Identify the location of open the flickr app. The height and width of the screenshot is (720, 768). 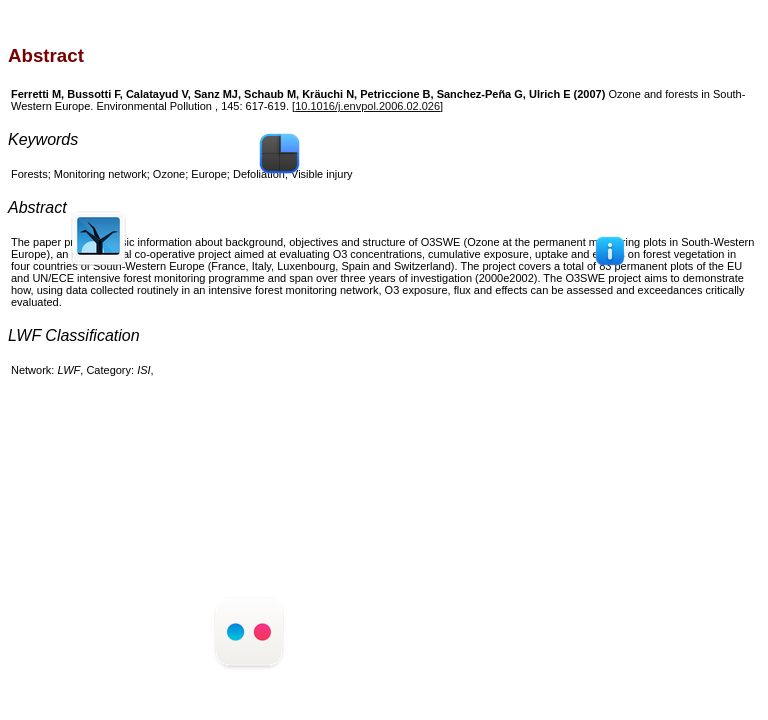
(249, 632).